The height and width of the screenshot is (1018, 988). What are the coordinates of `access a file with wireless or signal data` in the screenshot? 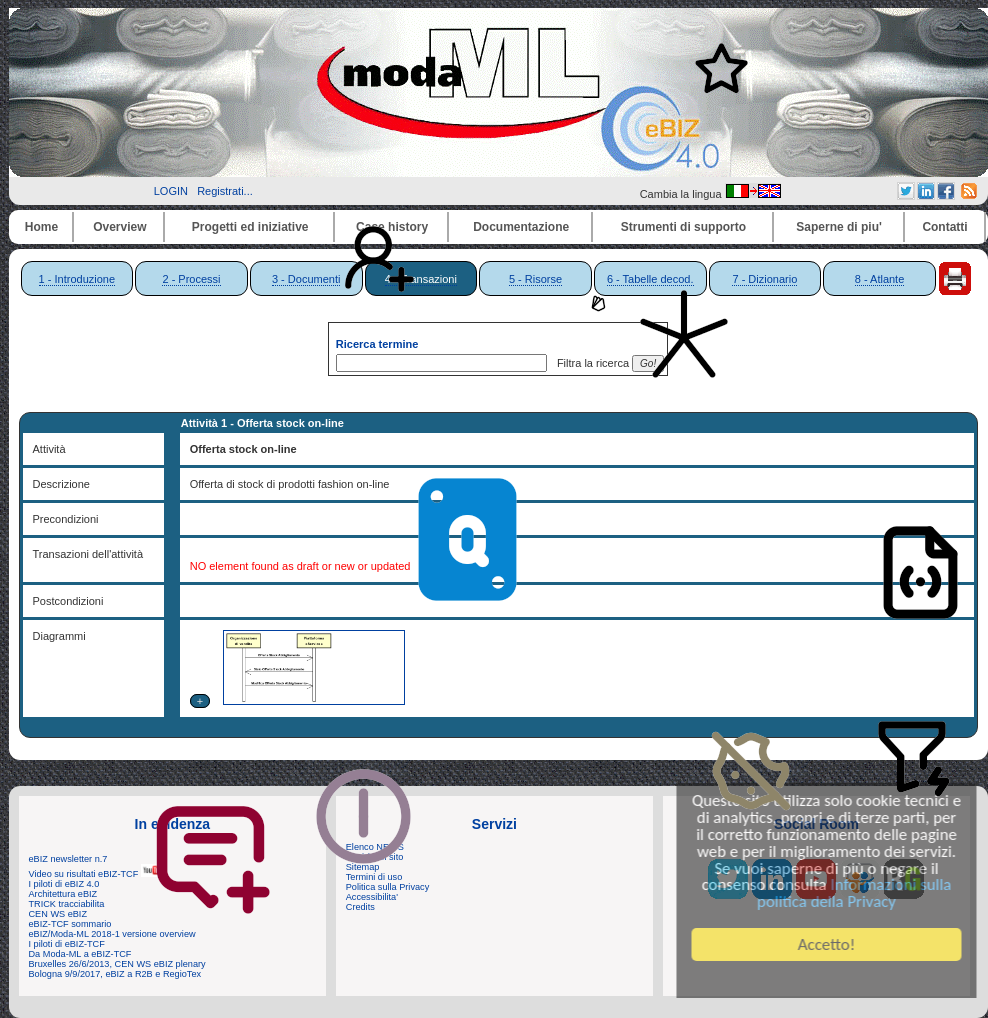 It's located at (920, 572).